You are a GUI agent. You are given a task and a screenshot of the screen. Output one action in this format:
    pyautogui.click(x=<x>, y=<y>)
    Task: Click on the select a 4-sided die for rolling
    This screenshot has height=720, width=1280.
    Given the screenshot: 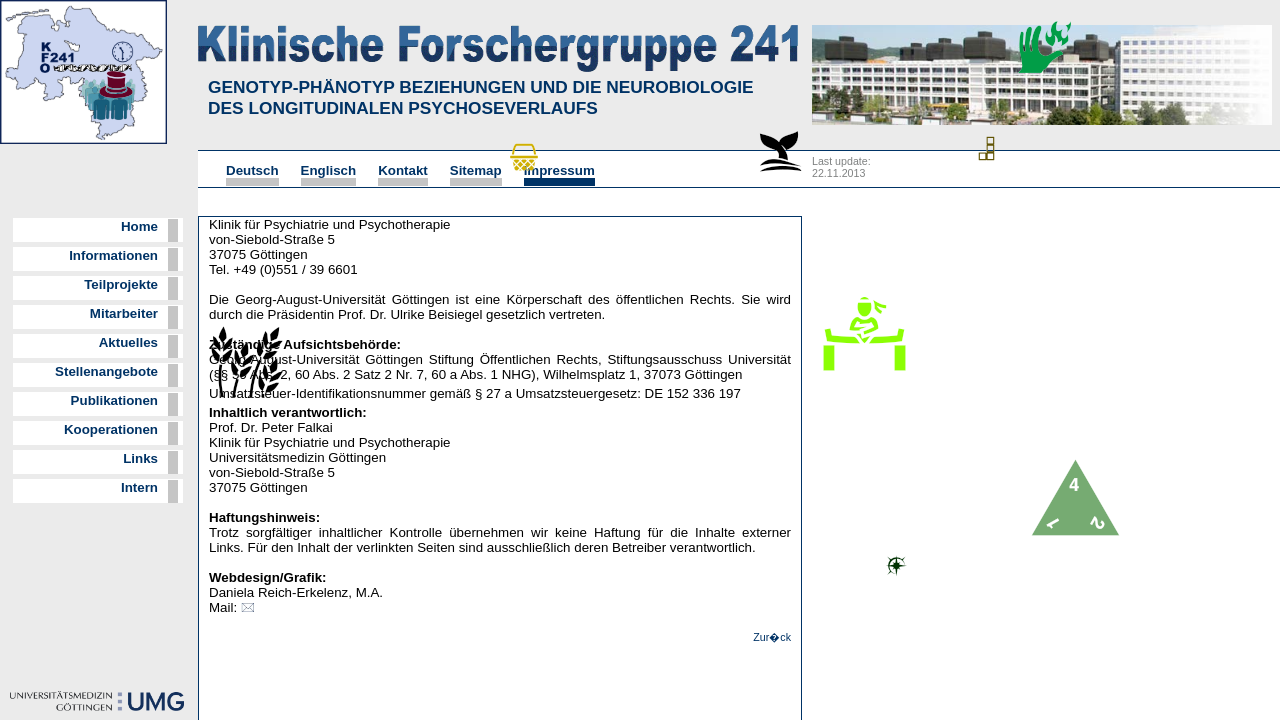 What is the action you would take?
    pyautogui.click(x=1075, y=497)
    